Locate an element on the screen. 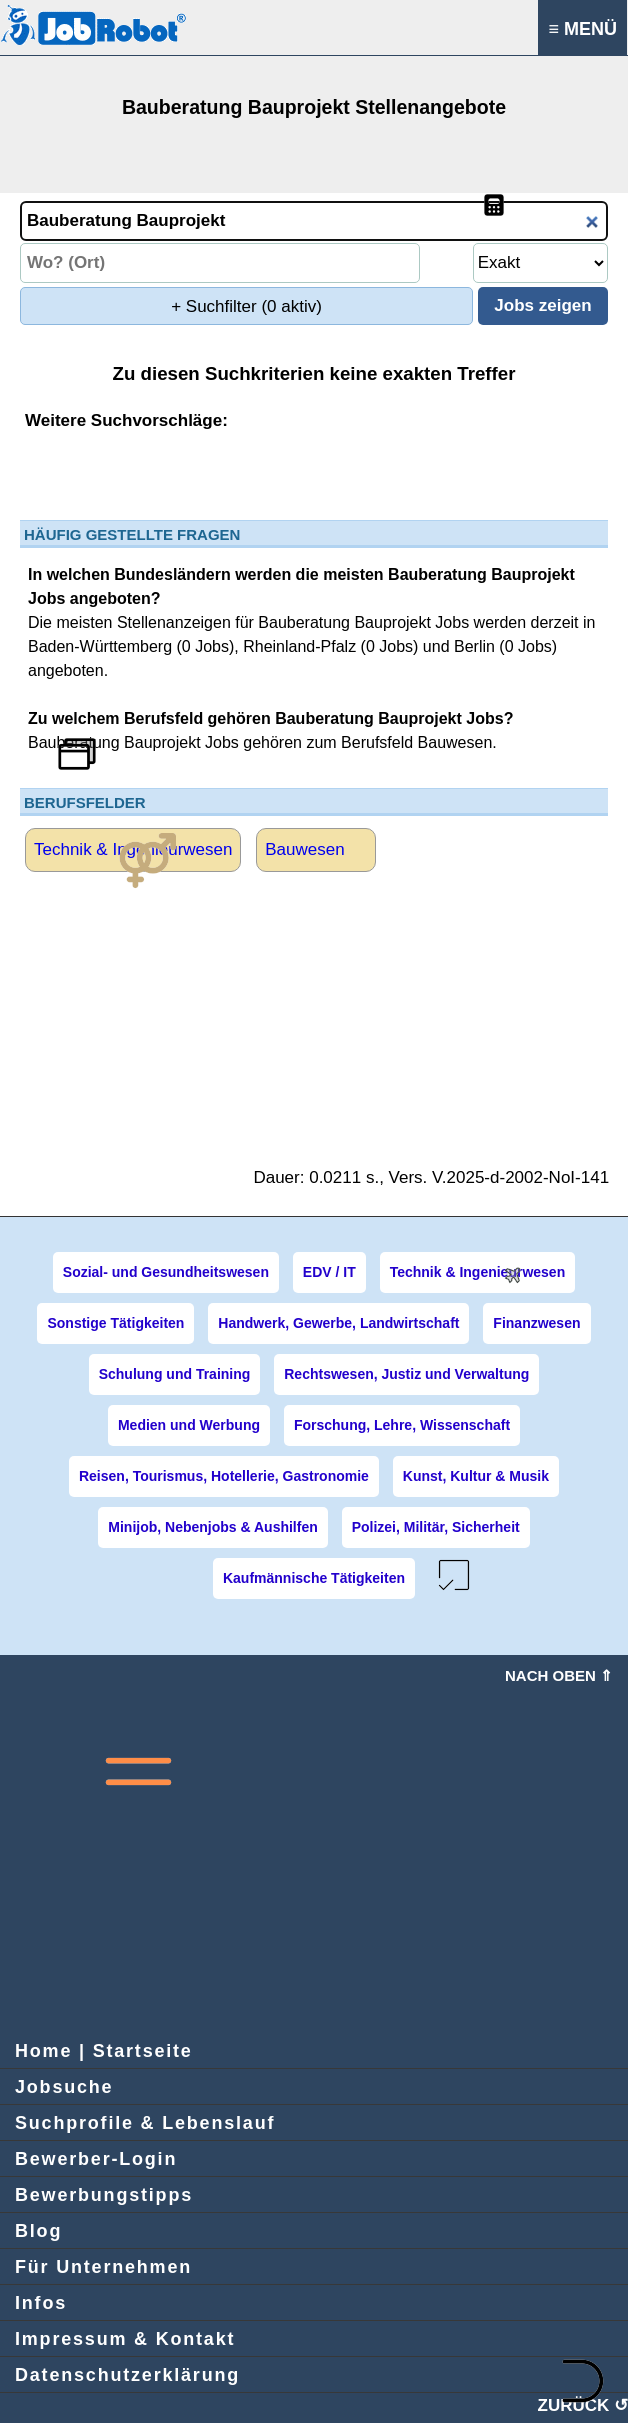 The width and height of the screenshot is (628, 2423). indicates gender or sex selection options is located at coordinates (147, 862).